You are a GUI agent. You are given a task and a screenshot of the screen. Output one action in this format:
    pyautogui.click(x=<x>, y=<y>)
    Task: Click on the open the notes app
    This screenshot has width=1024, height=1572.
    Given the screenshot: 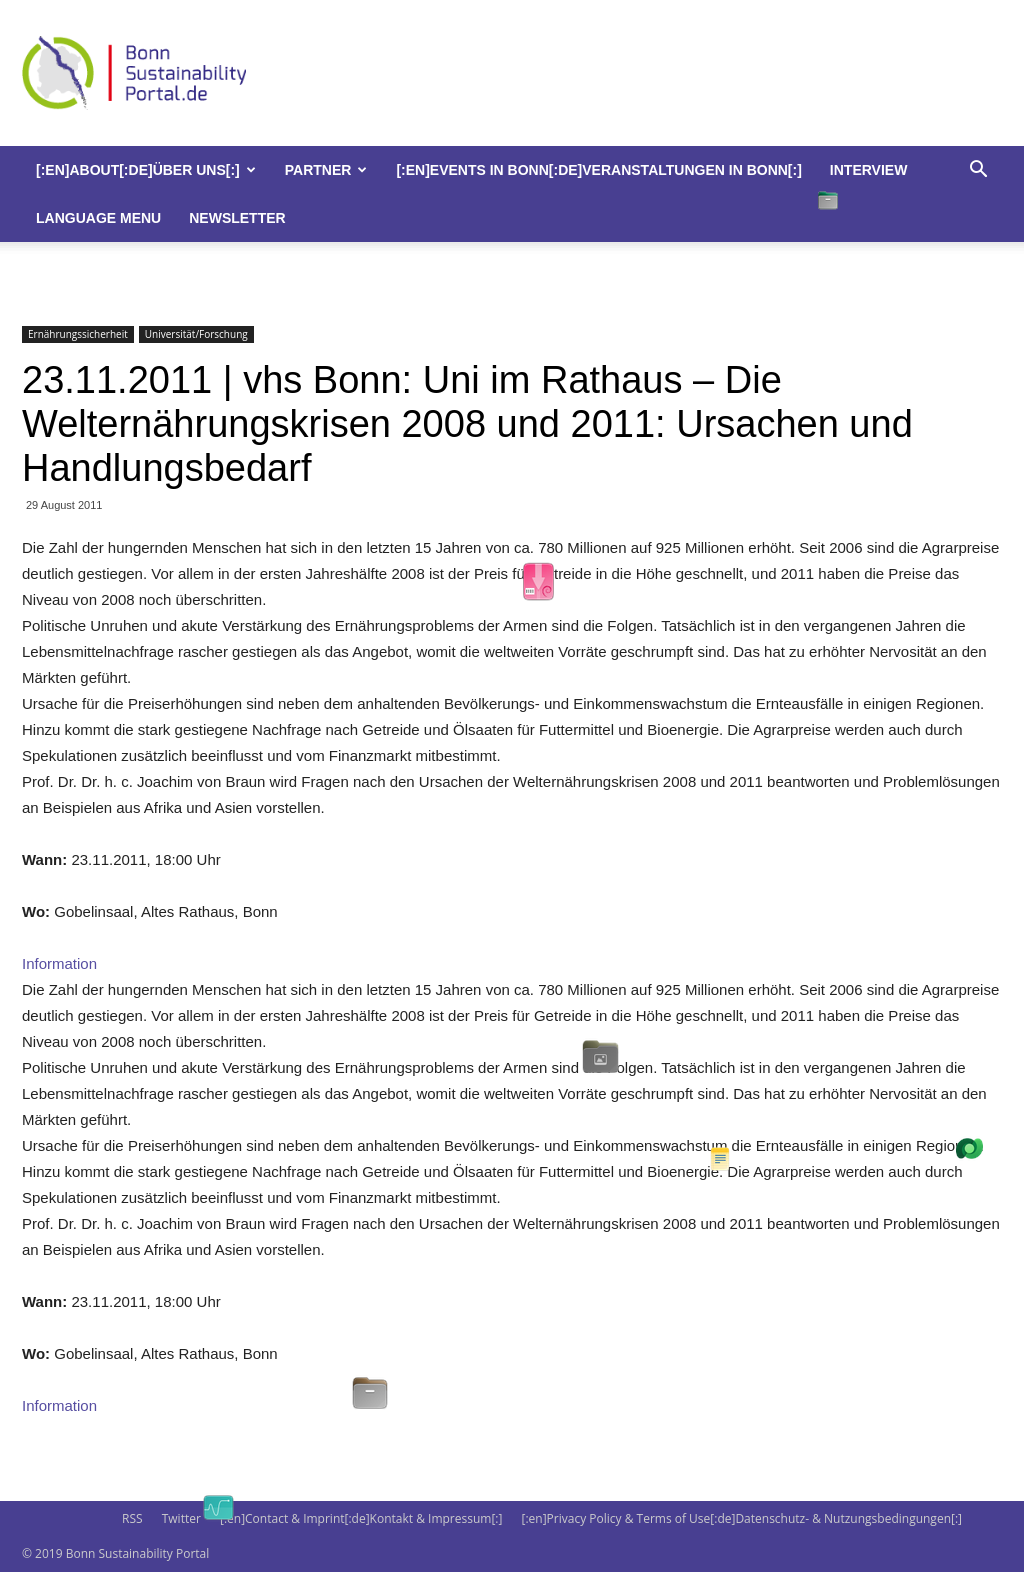 What is the action you would take?
    pyautogui.click(x=720, y=1159)
    